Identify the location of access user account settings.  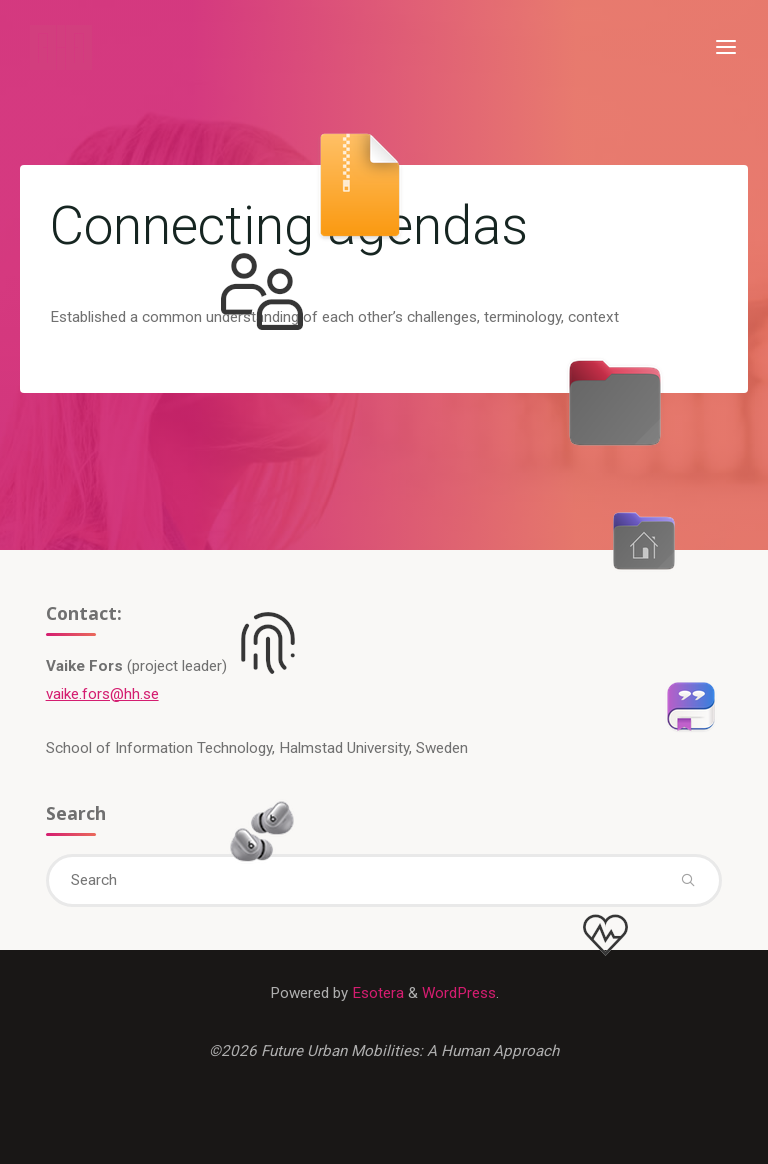
(262, 289).